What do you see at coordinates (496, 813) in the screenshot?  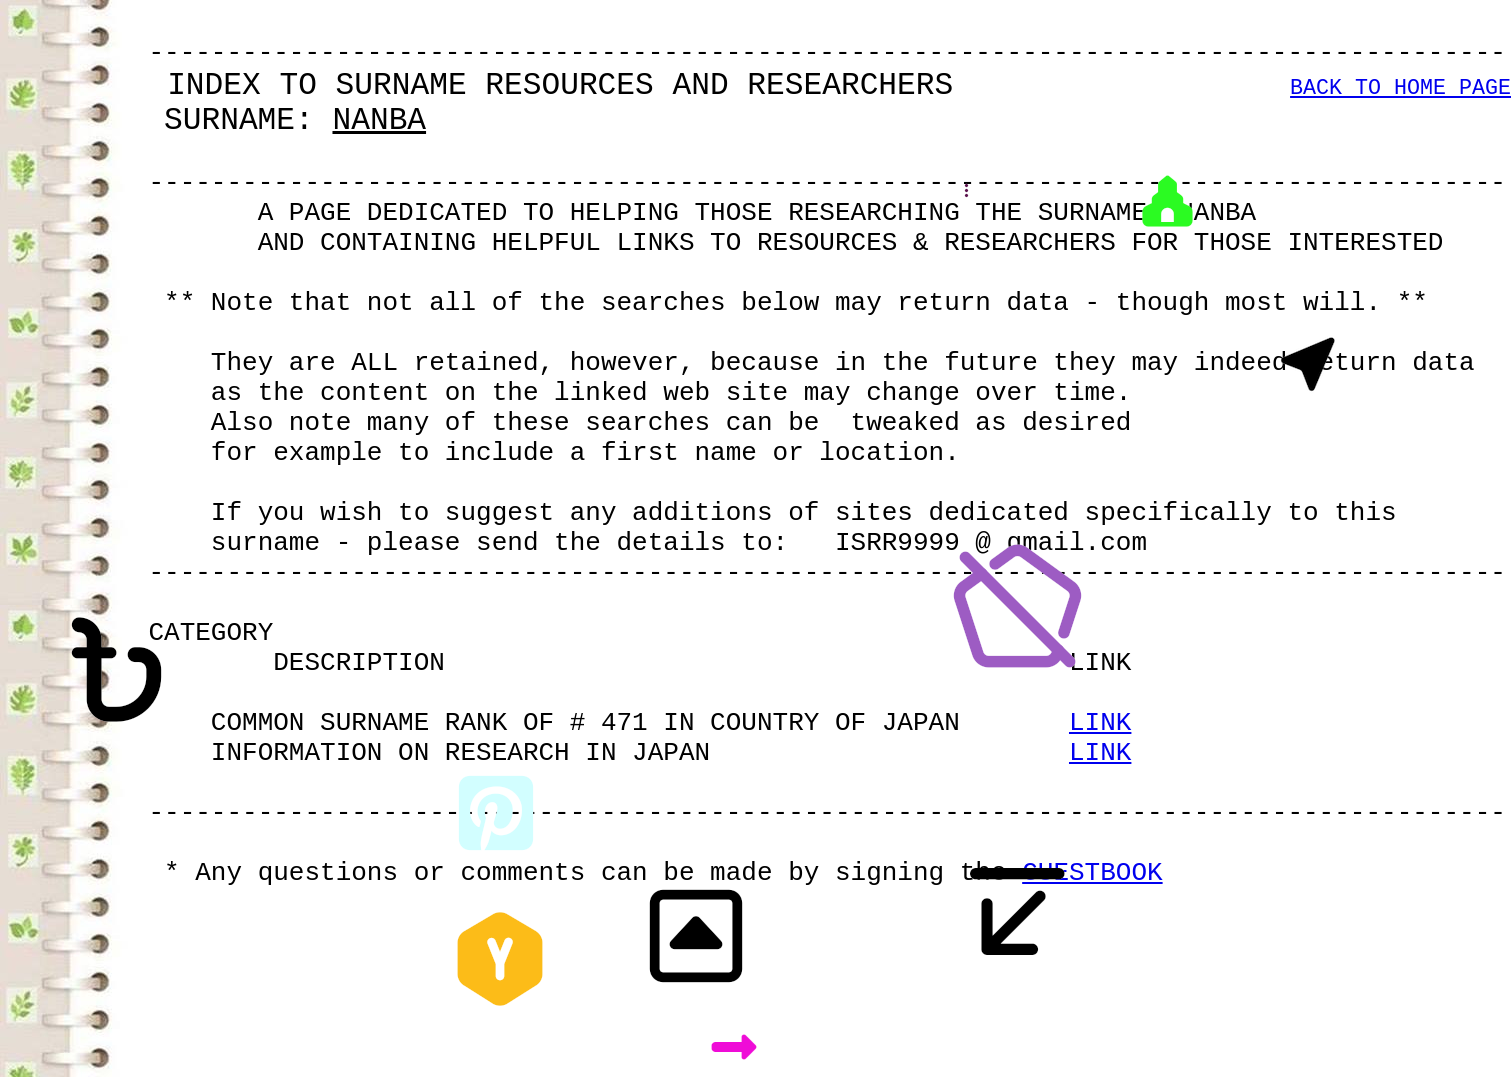 I see `open pinterest app` at bounding box center [496, 813].